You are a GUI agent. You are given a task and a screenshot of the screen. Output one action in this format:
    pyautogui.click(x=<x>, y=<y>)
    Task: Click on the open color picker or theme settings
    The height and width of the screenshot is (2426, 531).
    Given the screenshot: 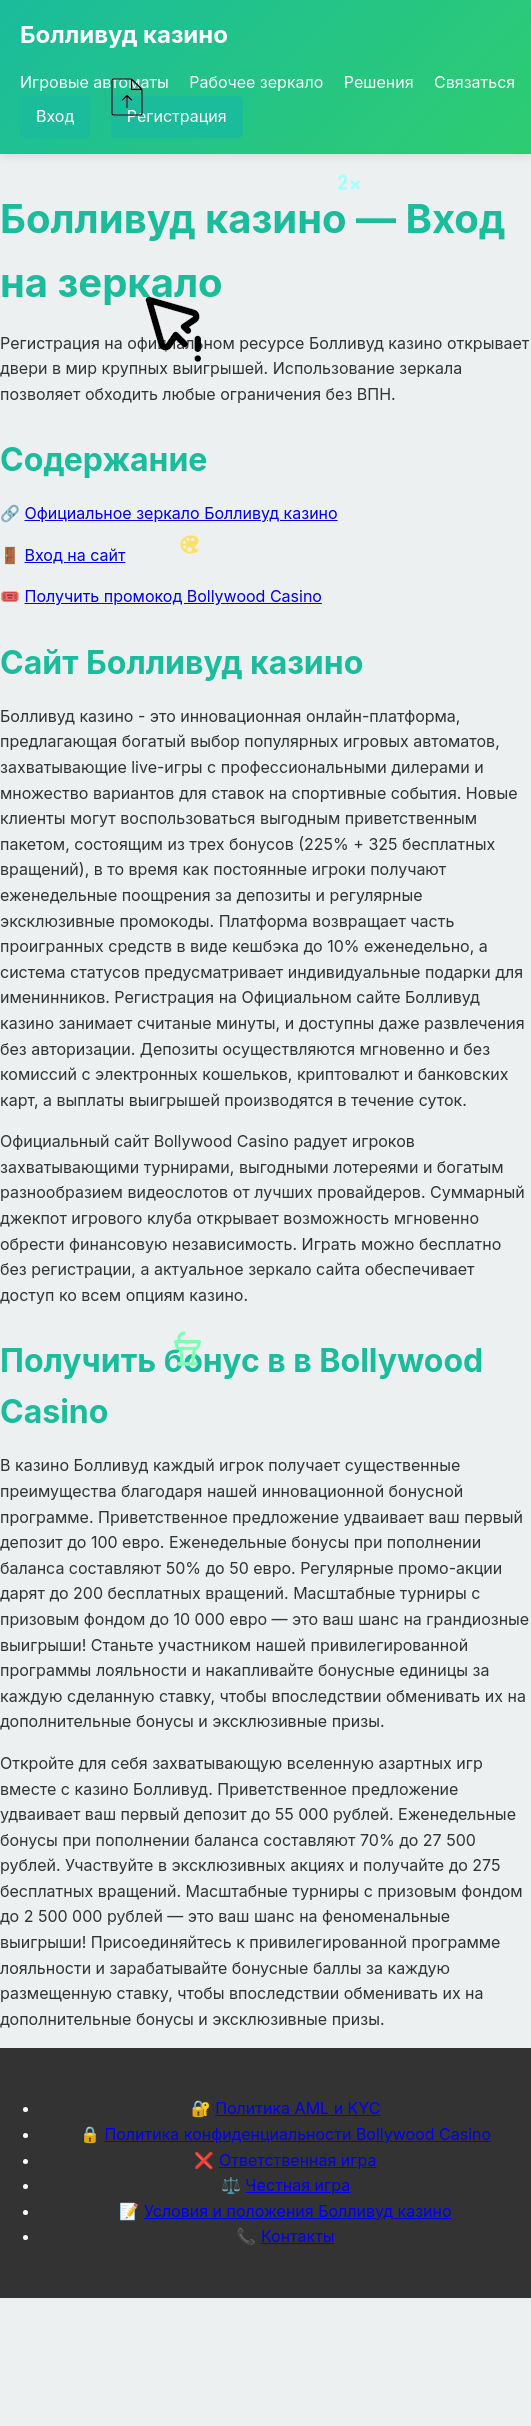 What is the action you would take?
    pyautogui.click(x=189, y=544)
    